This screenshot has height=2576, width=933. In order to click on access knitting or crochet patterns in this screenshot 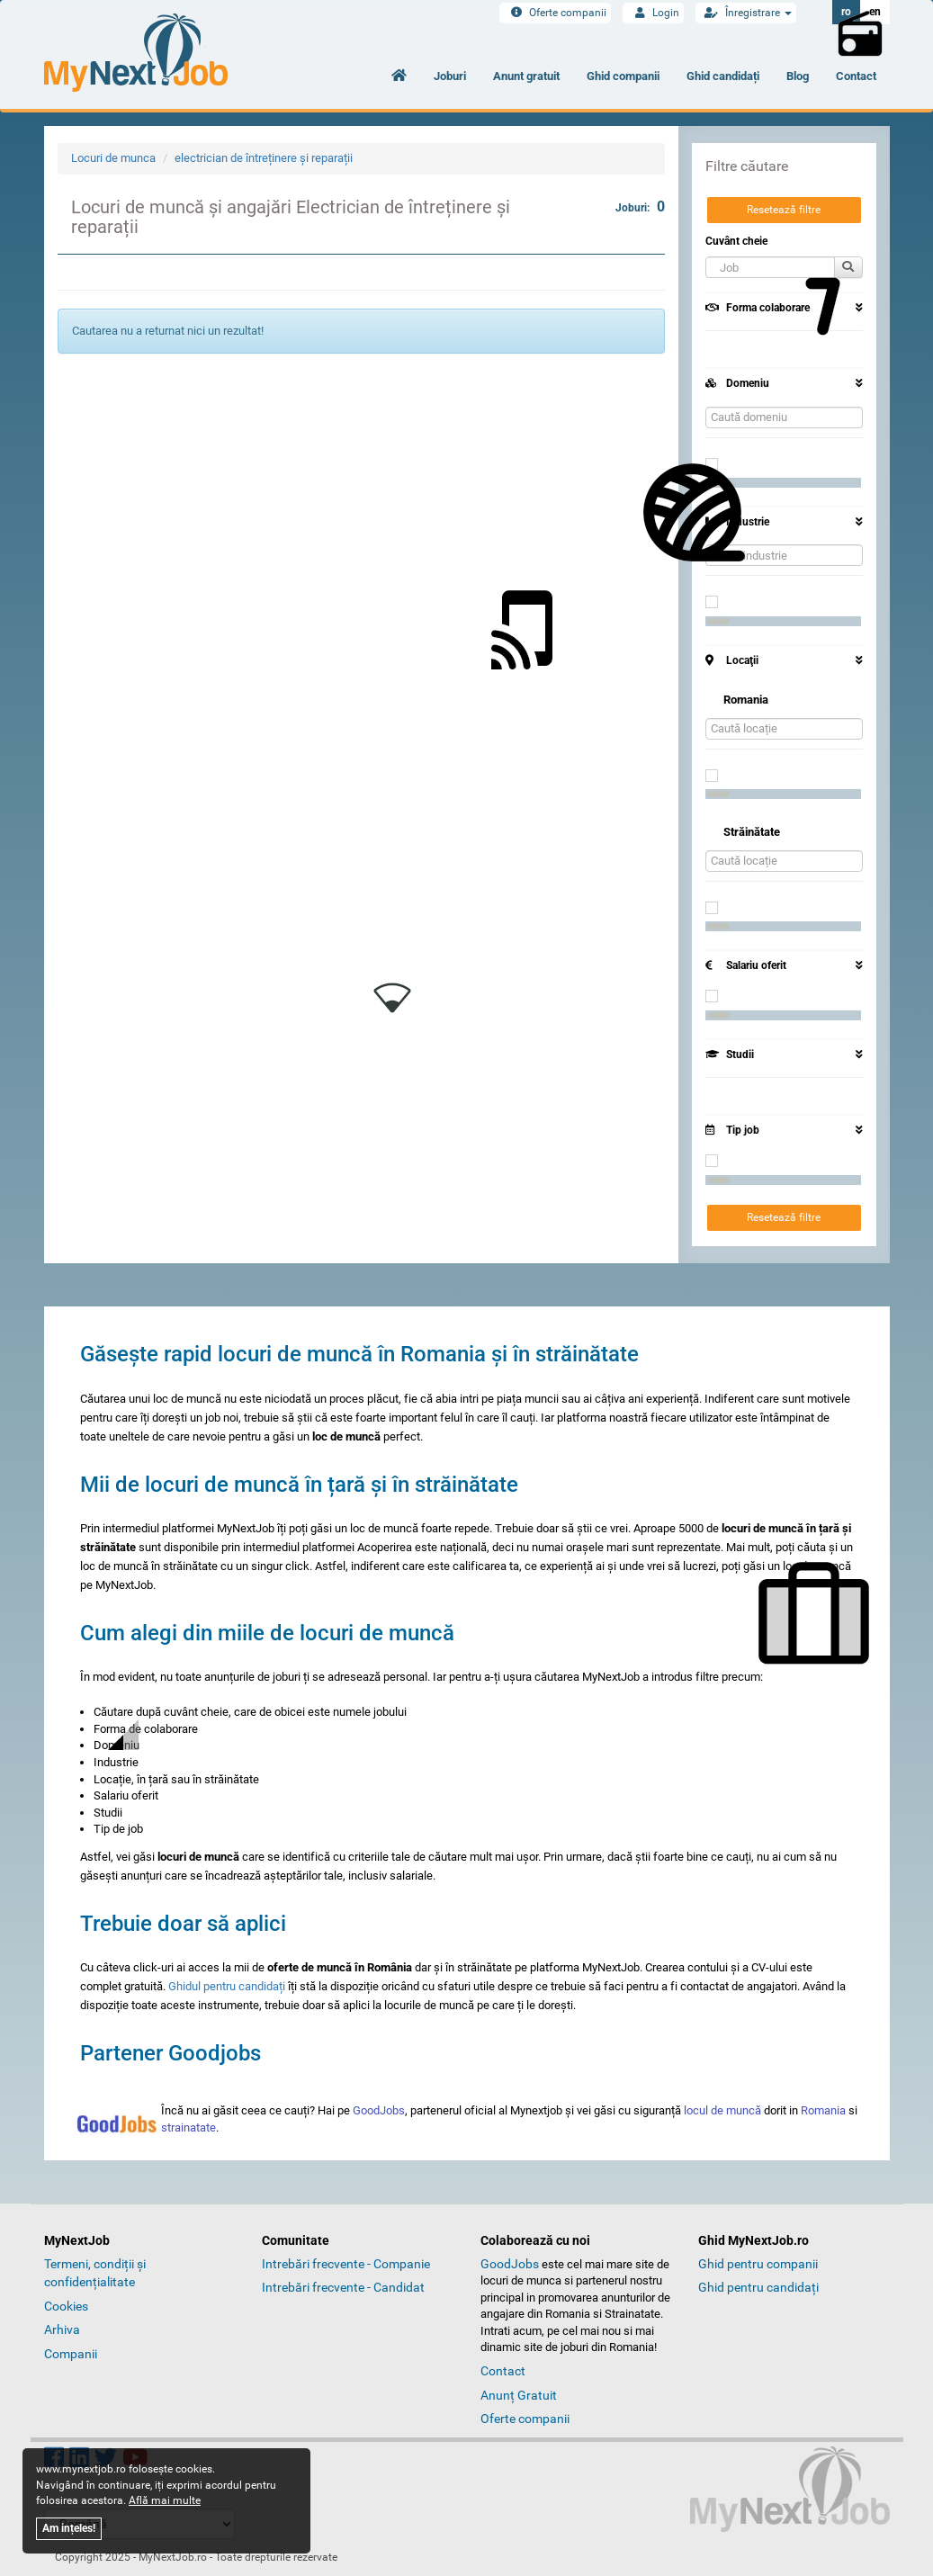, I will do `click(692, 512)`.